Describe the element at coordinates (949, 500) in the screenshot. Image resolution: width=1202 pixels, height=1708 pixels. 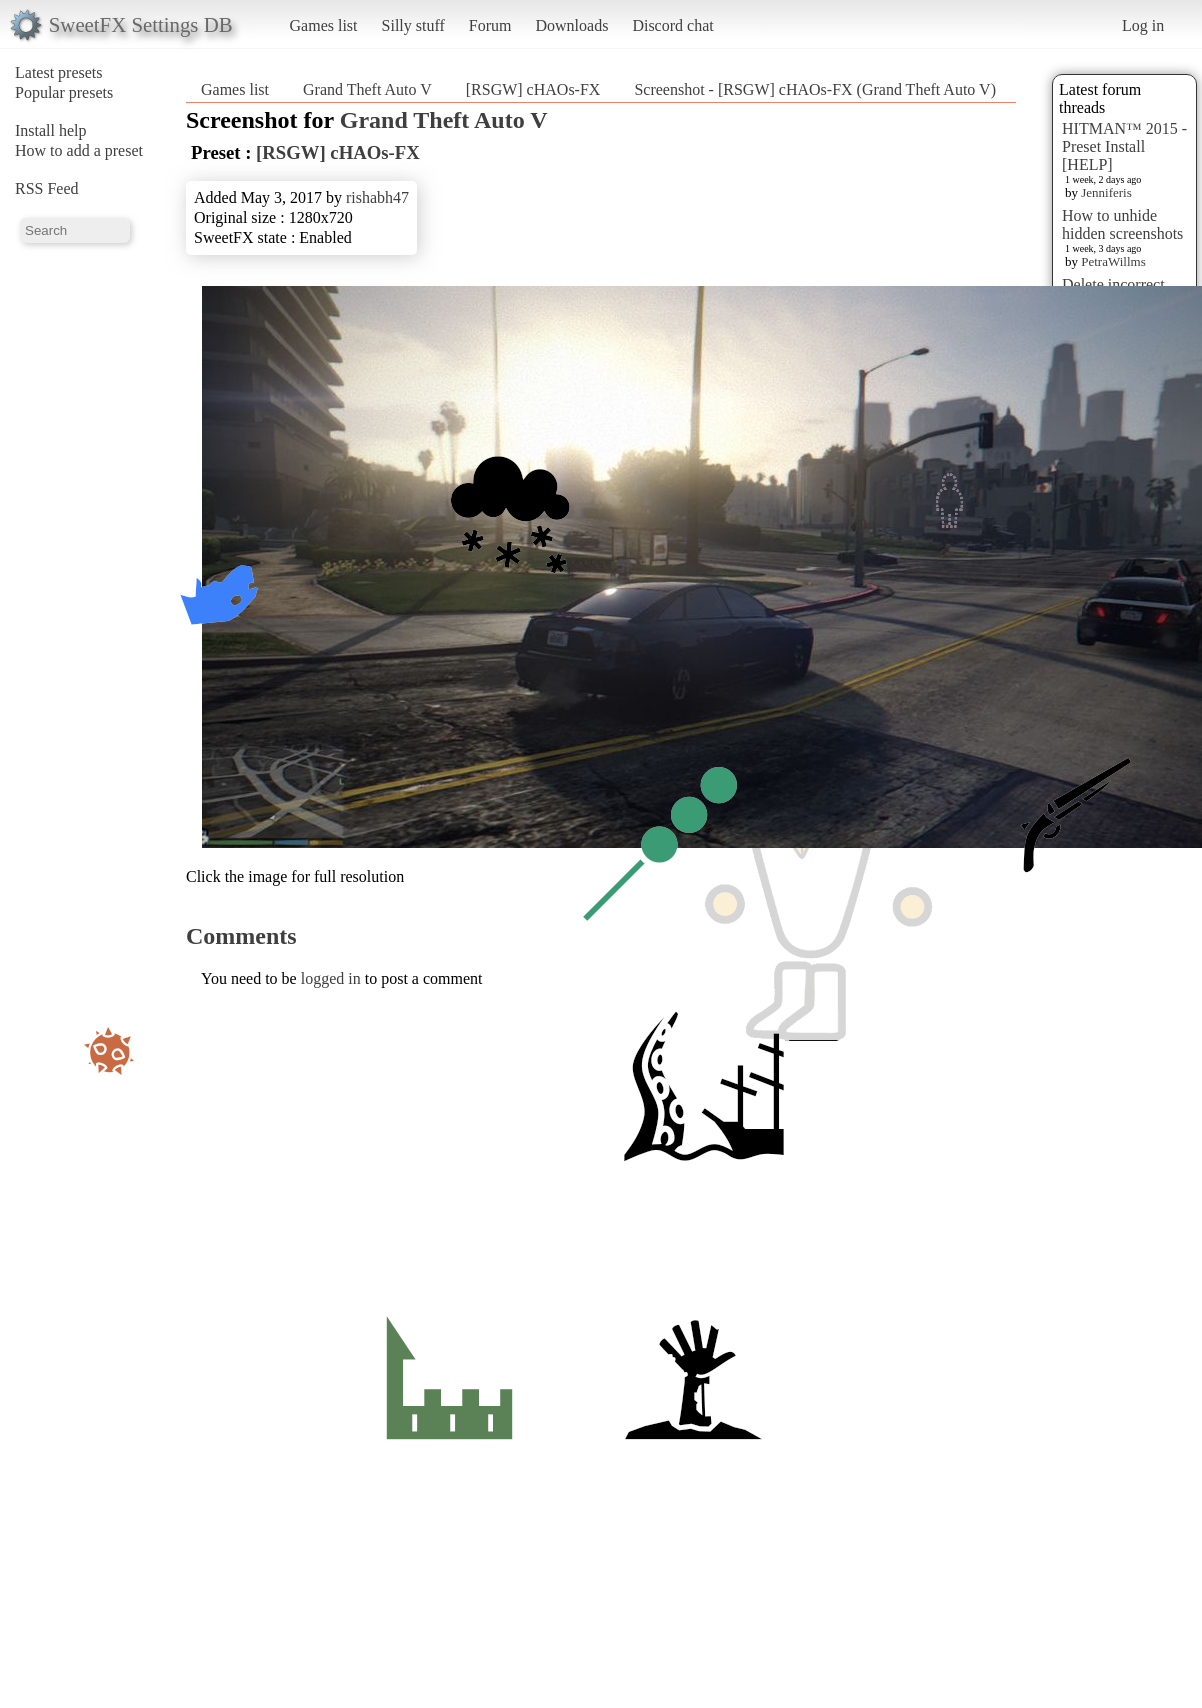
I see `toggle invisibility or stealth mode` at that location.